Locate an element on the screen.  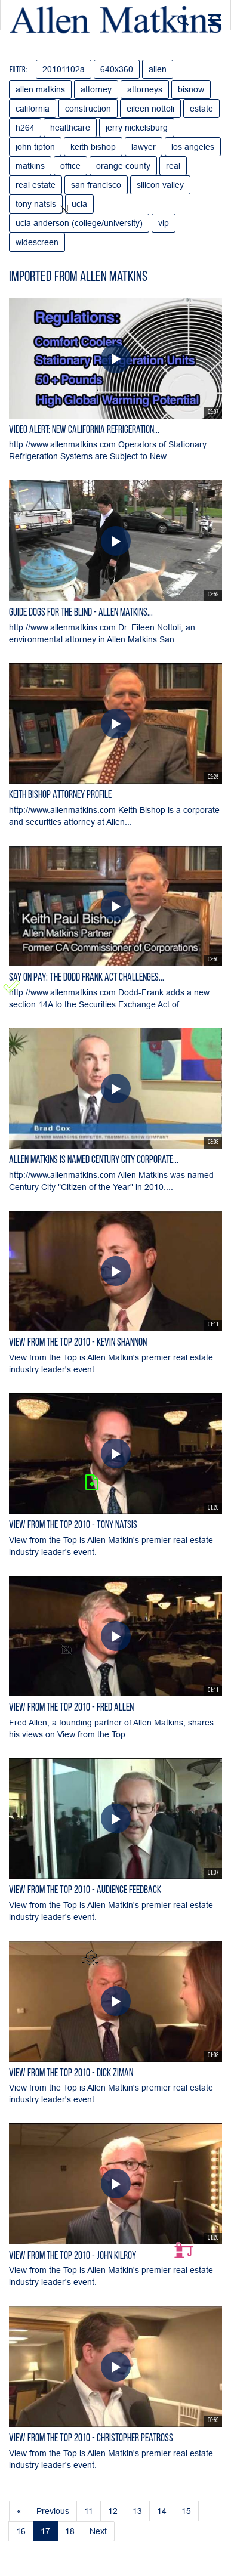
create a new file is located at coordinates (92, 1482).